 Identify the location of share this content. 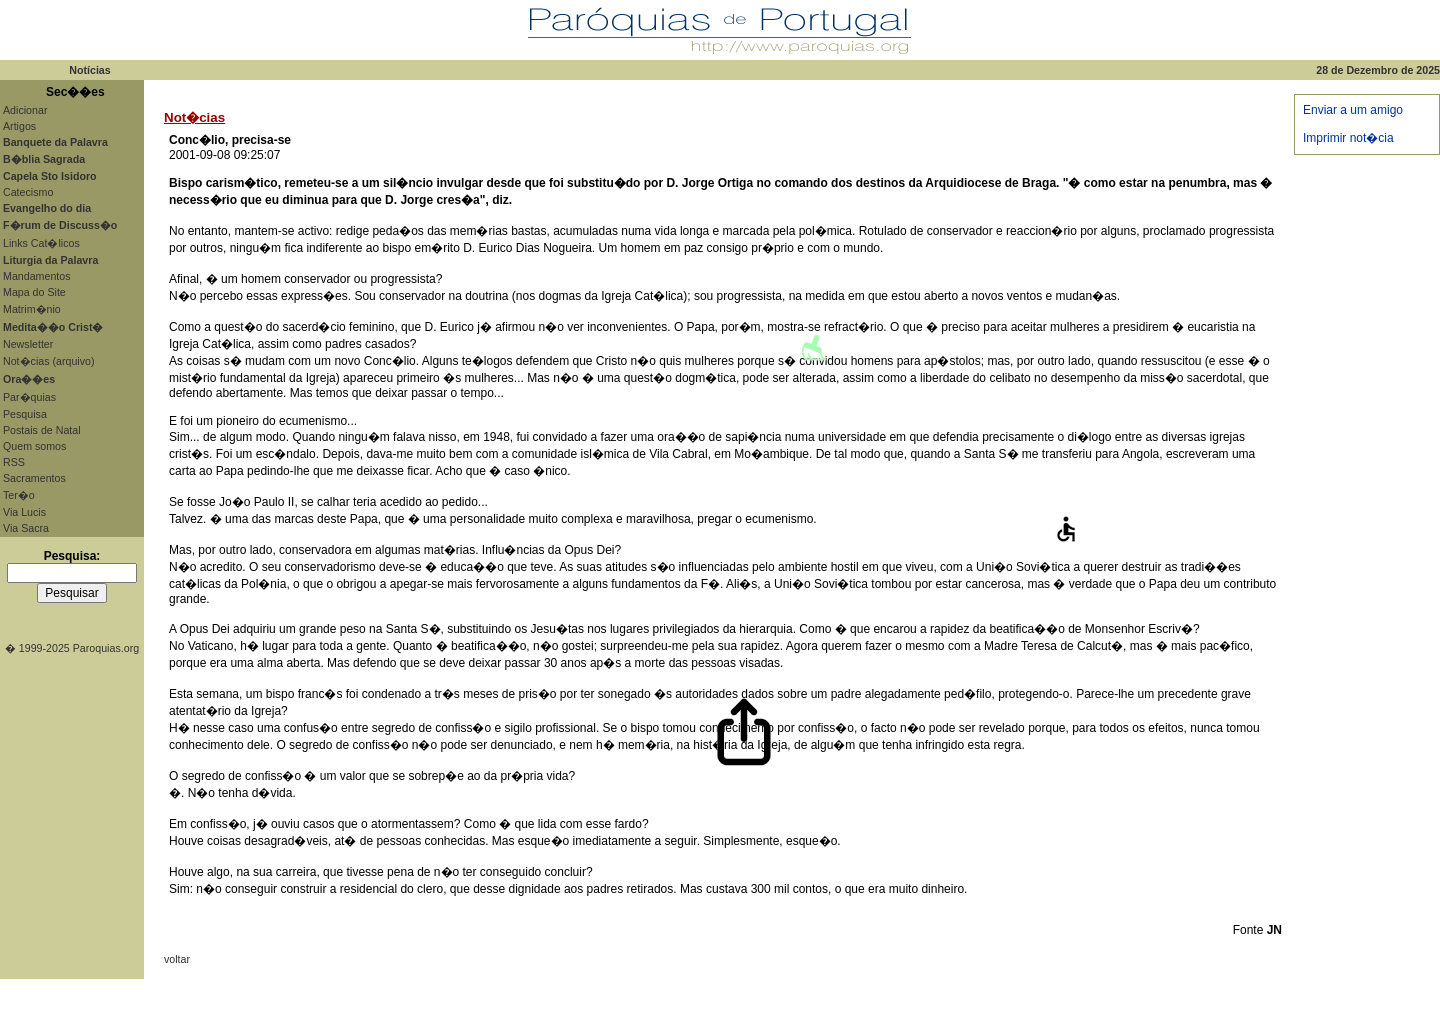
(744, 732).